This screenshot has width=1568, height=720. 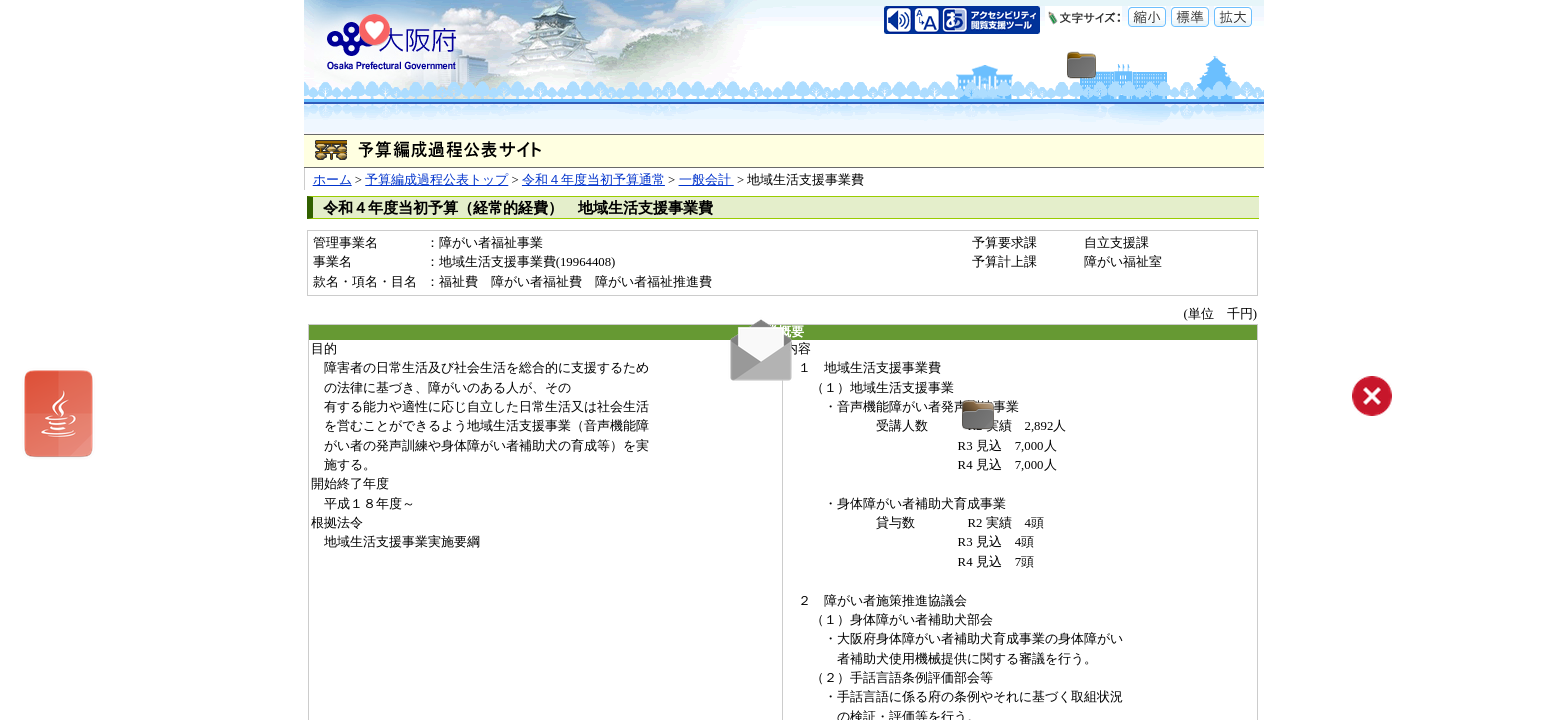 I want to click on a java source code file, so click(x=58, y=413).